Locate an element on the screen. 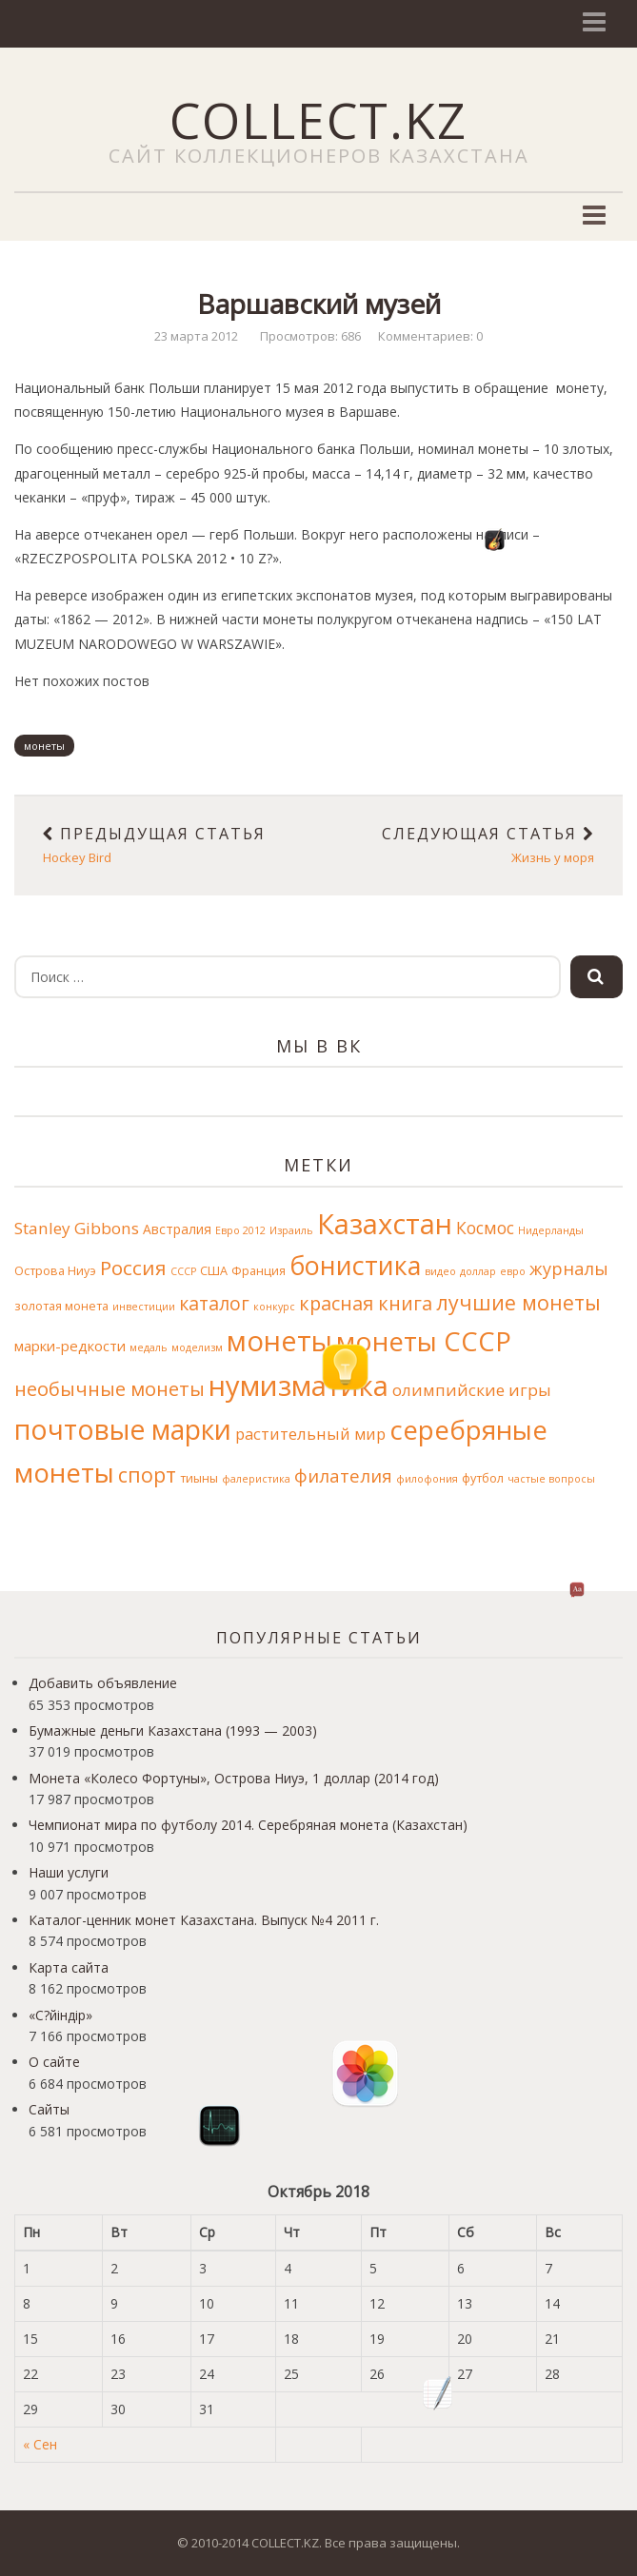 This screenshot has width=637, height=2576. open GarageBand to create or edit music is located at coordinates (494, 540).